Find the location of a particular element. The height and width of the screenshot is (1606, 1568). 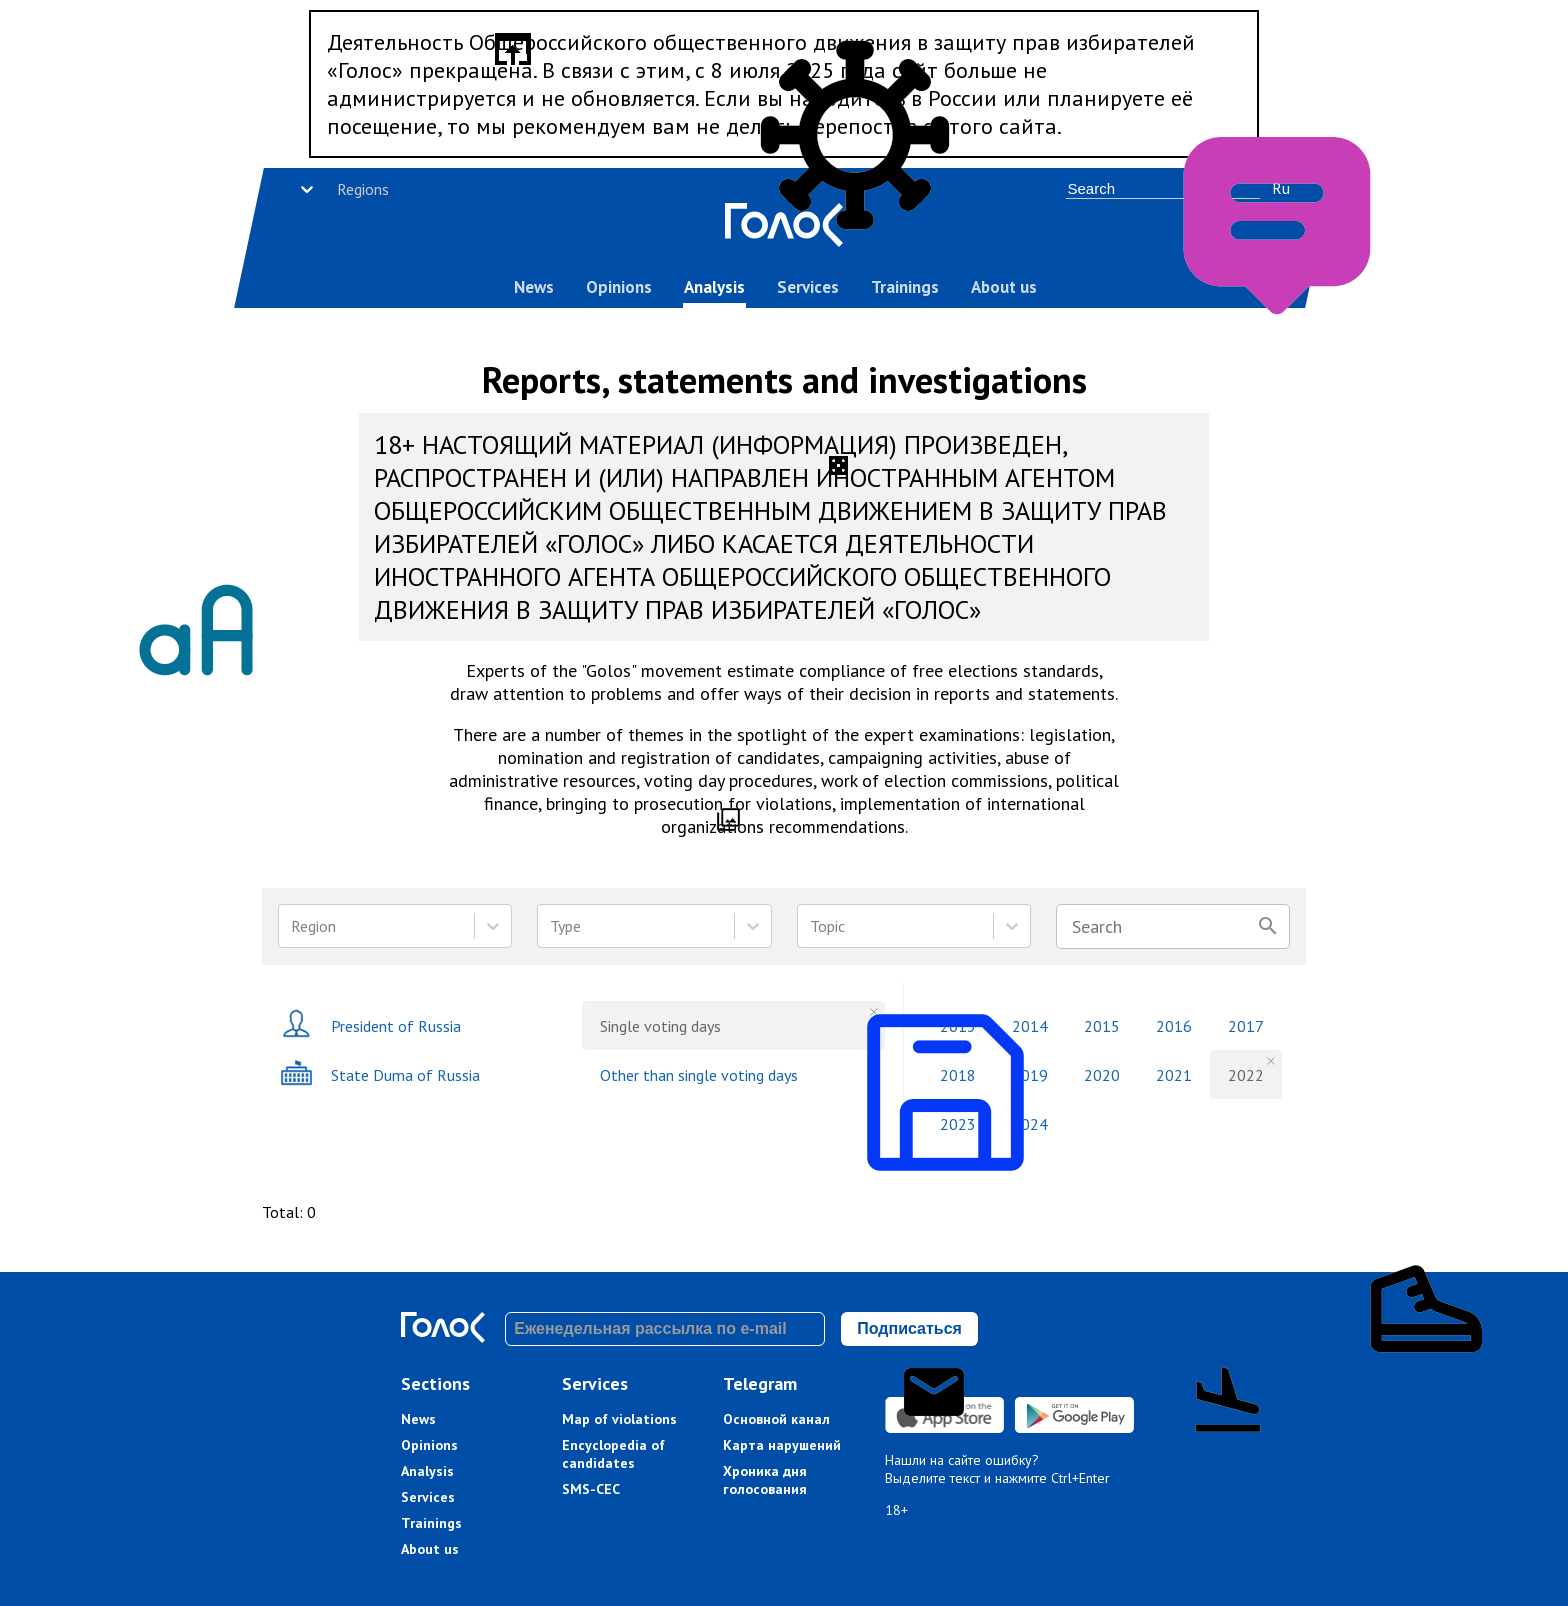

access footwear or shoe category is located at coordinates (1421, 1312).